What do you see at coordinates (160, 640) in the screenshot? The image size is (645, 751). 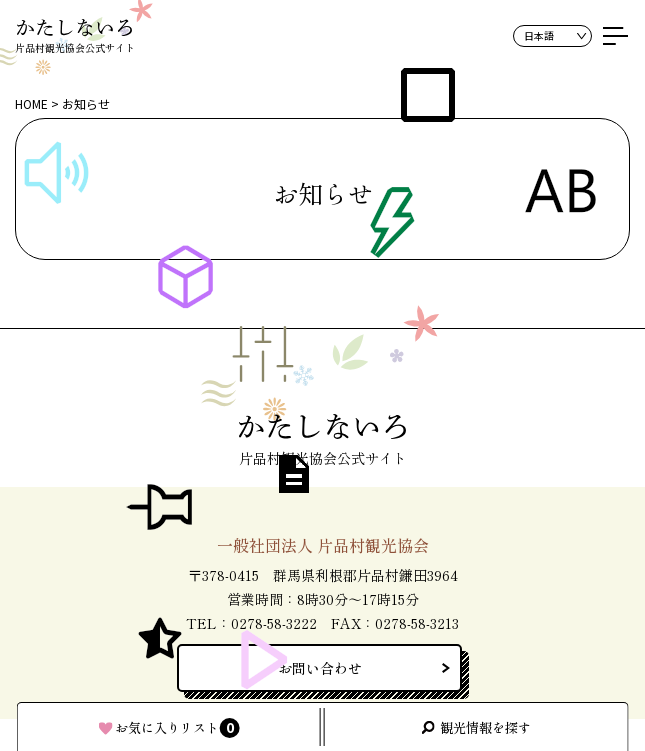 I see `indicates a partial or half rating` at bounding box center [160, 640].